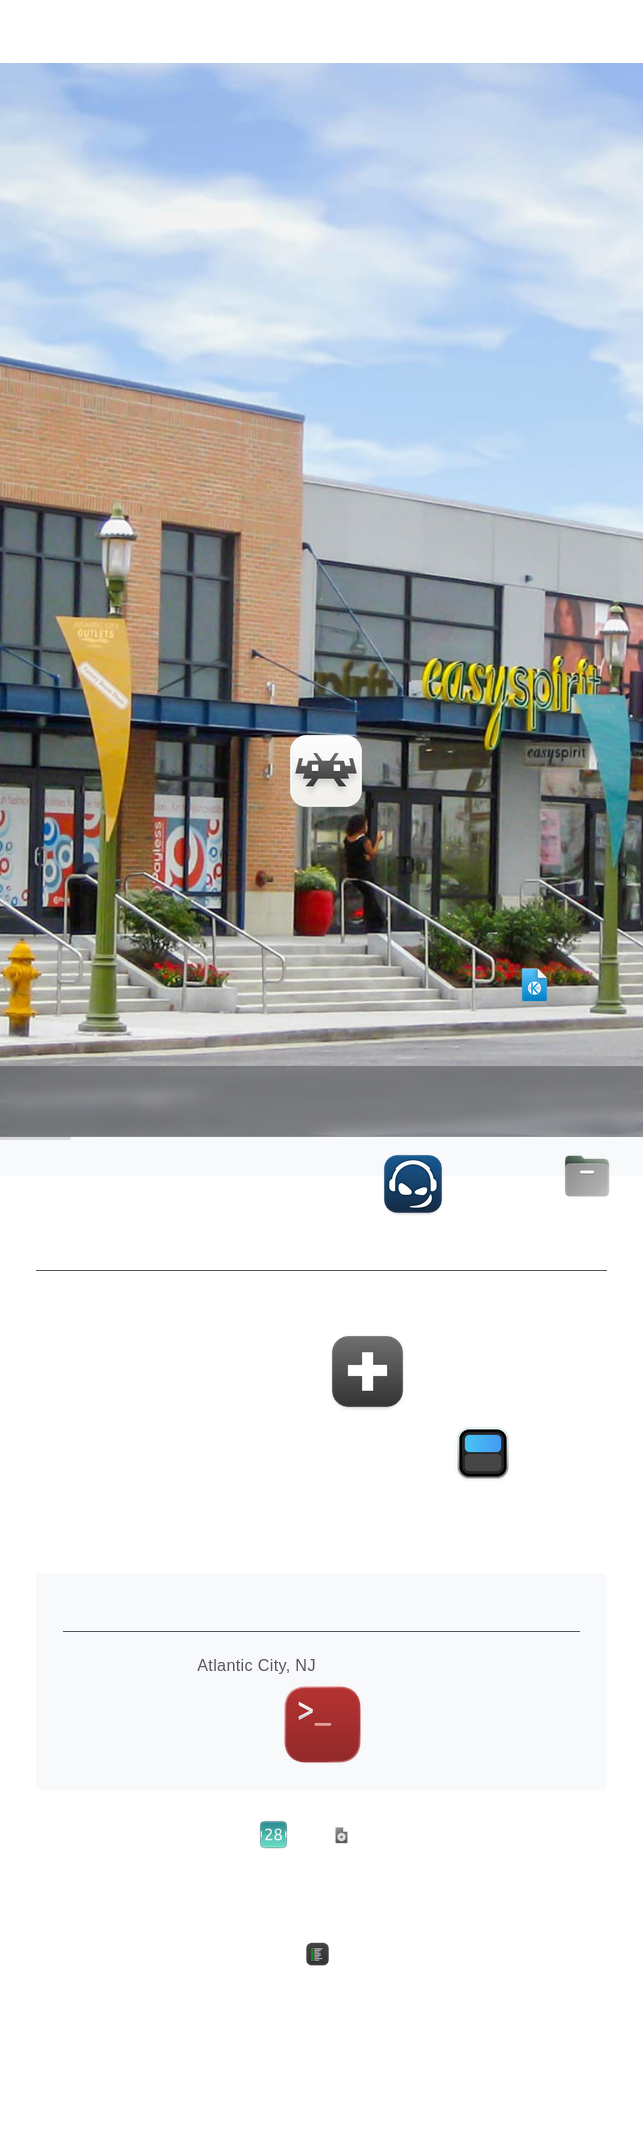  What do you see at coordinates (322, 1724) in the screenshot?
I see `open terminal with superuser/root privileges` at bounding box center [322, 1724].